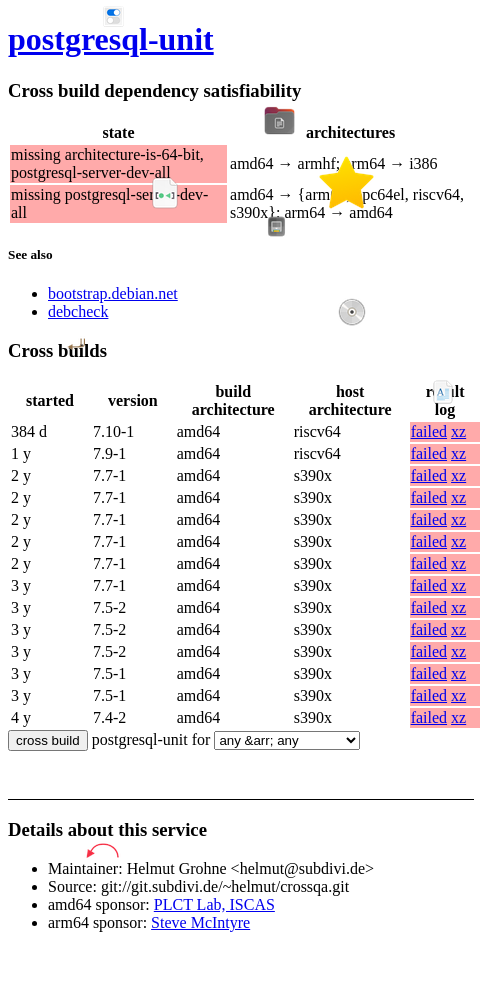  I want to click on systemd unit configuration file, so click(165, 193).